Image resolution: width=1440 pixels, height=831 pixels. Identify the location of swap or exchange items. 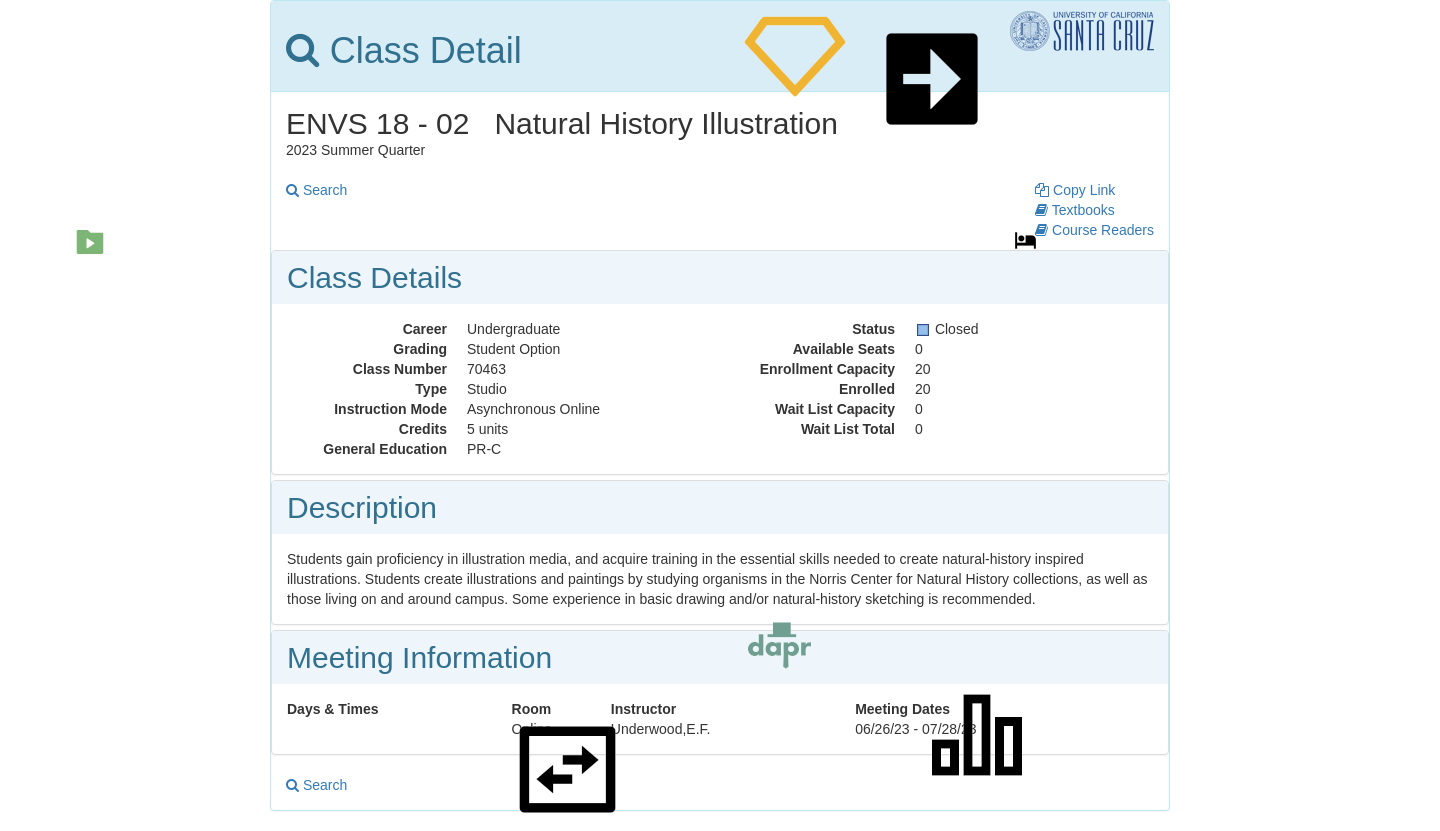
(567, 769).